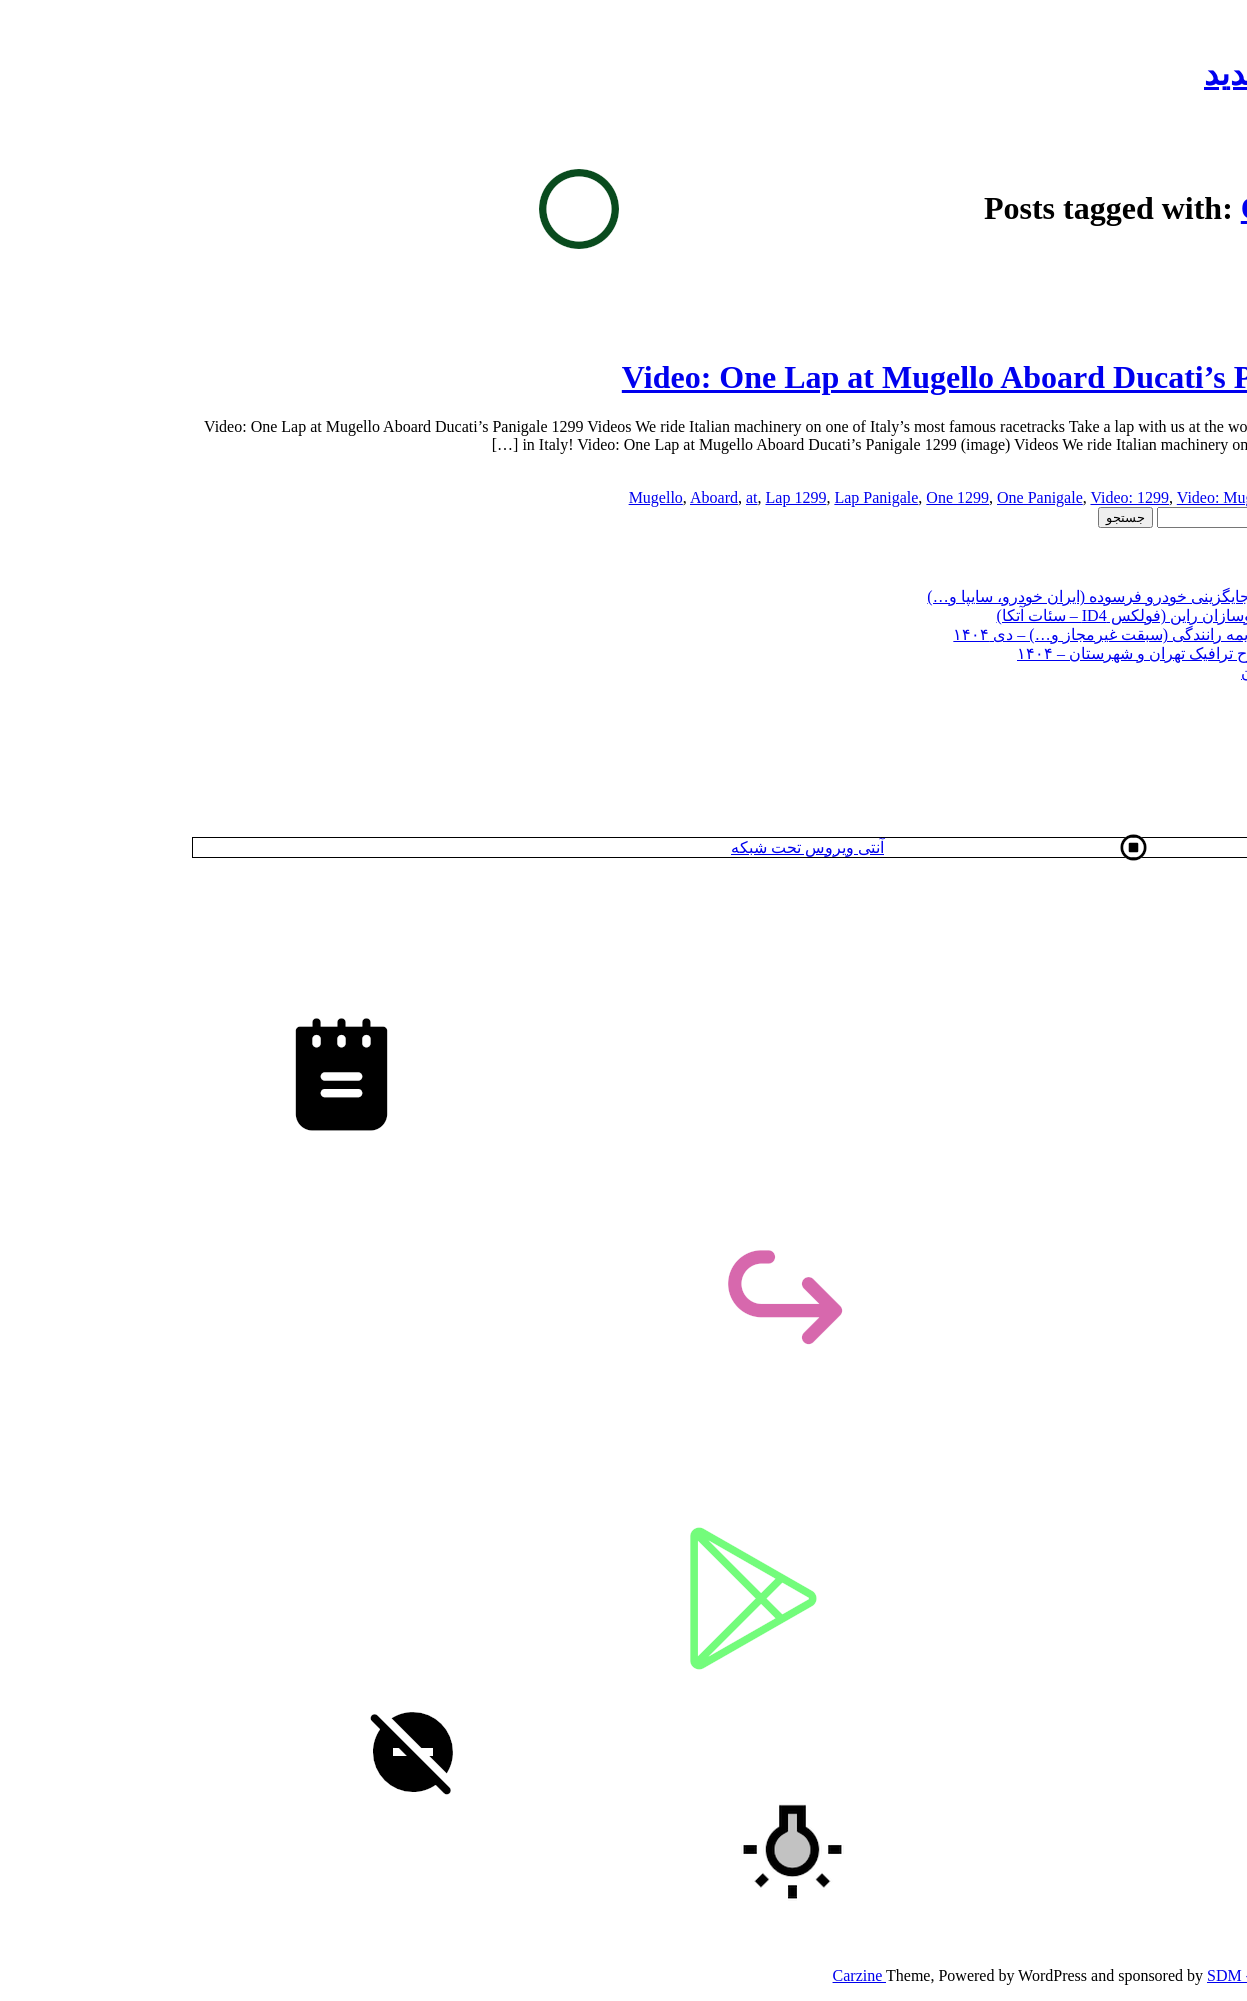  Describe the element at coordinates (413, 1752) in the screenshot. I see `disable do not disturb mode` at that location.